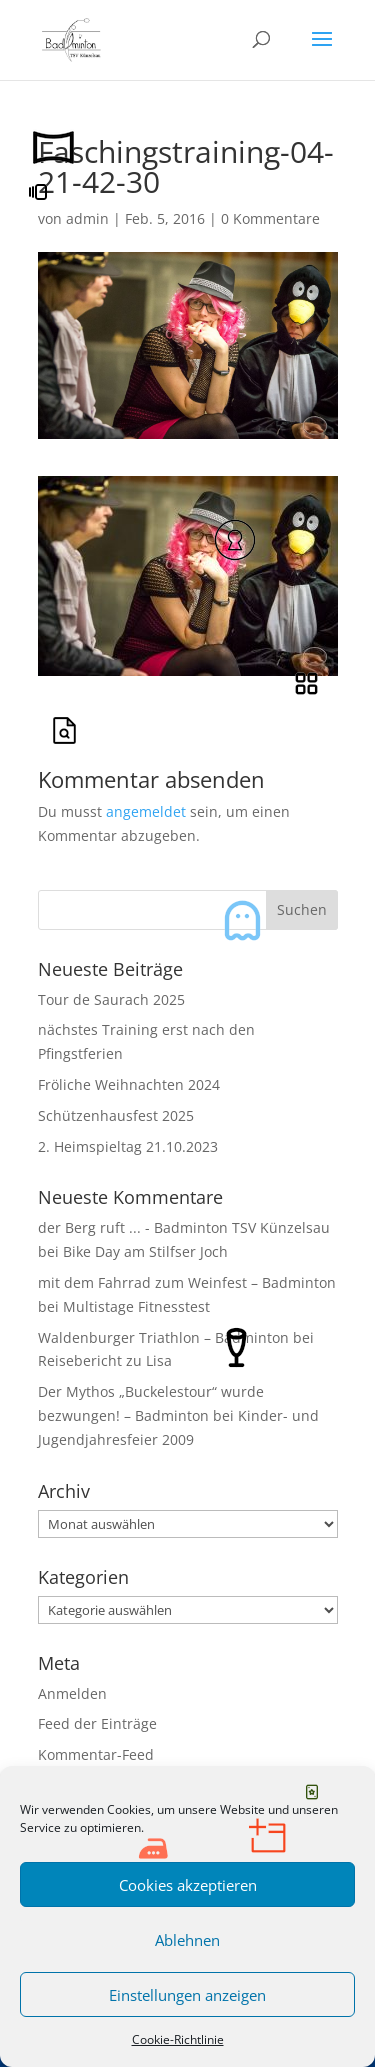  What do you see at coordinates (53, 147) in the screenshot?
I see `switch to horizontal panorama mode` at bounding box center [53, 147].